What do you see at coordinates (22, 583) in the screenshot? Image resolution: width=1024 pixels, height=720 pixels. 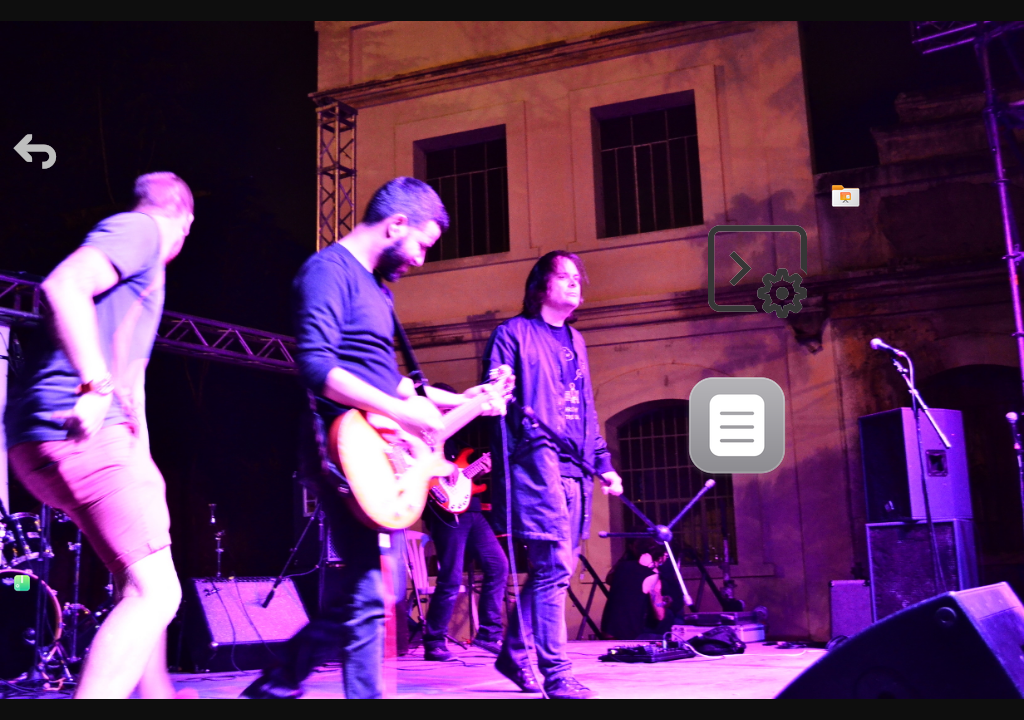 I see `open yast software group manager` at bounding box center [22, 583].